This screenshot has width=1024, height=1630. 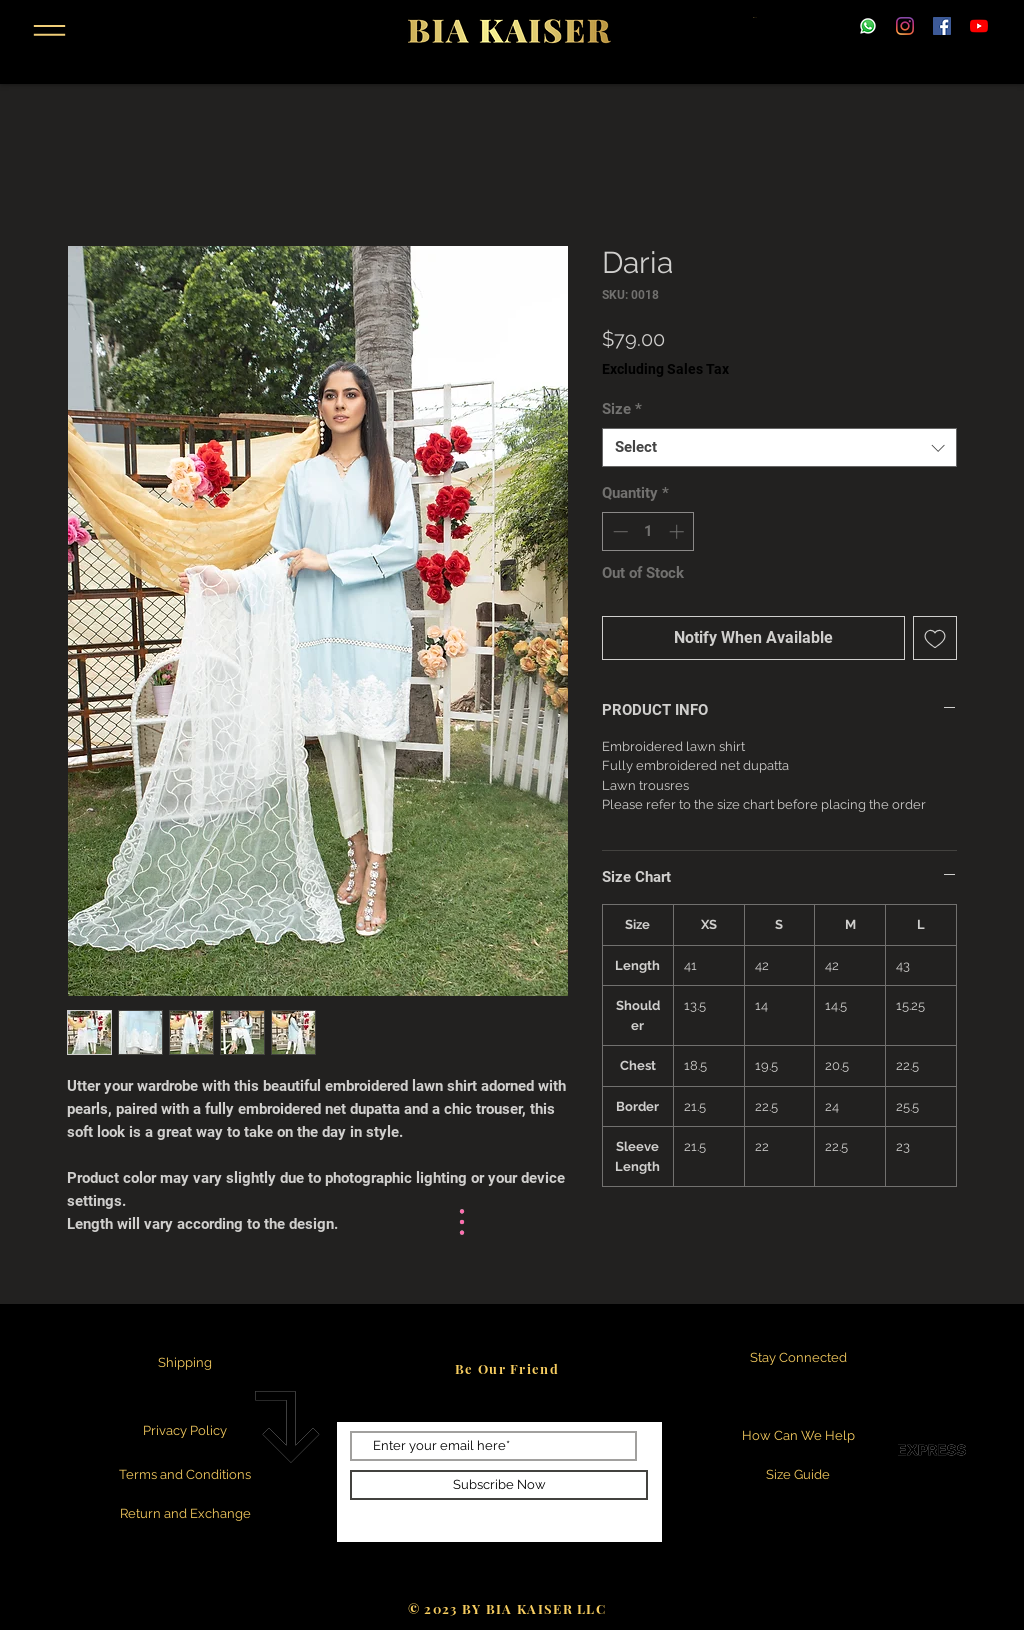 I want to click on indicates a right-then-down navigation path, so click(x=286, y=1422).